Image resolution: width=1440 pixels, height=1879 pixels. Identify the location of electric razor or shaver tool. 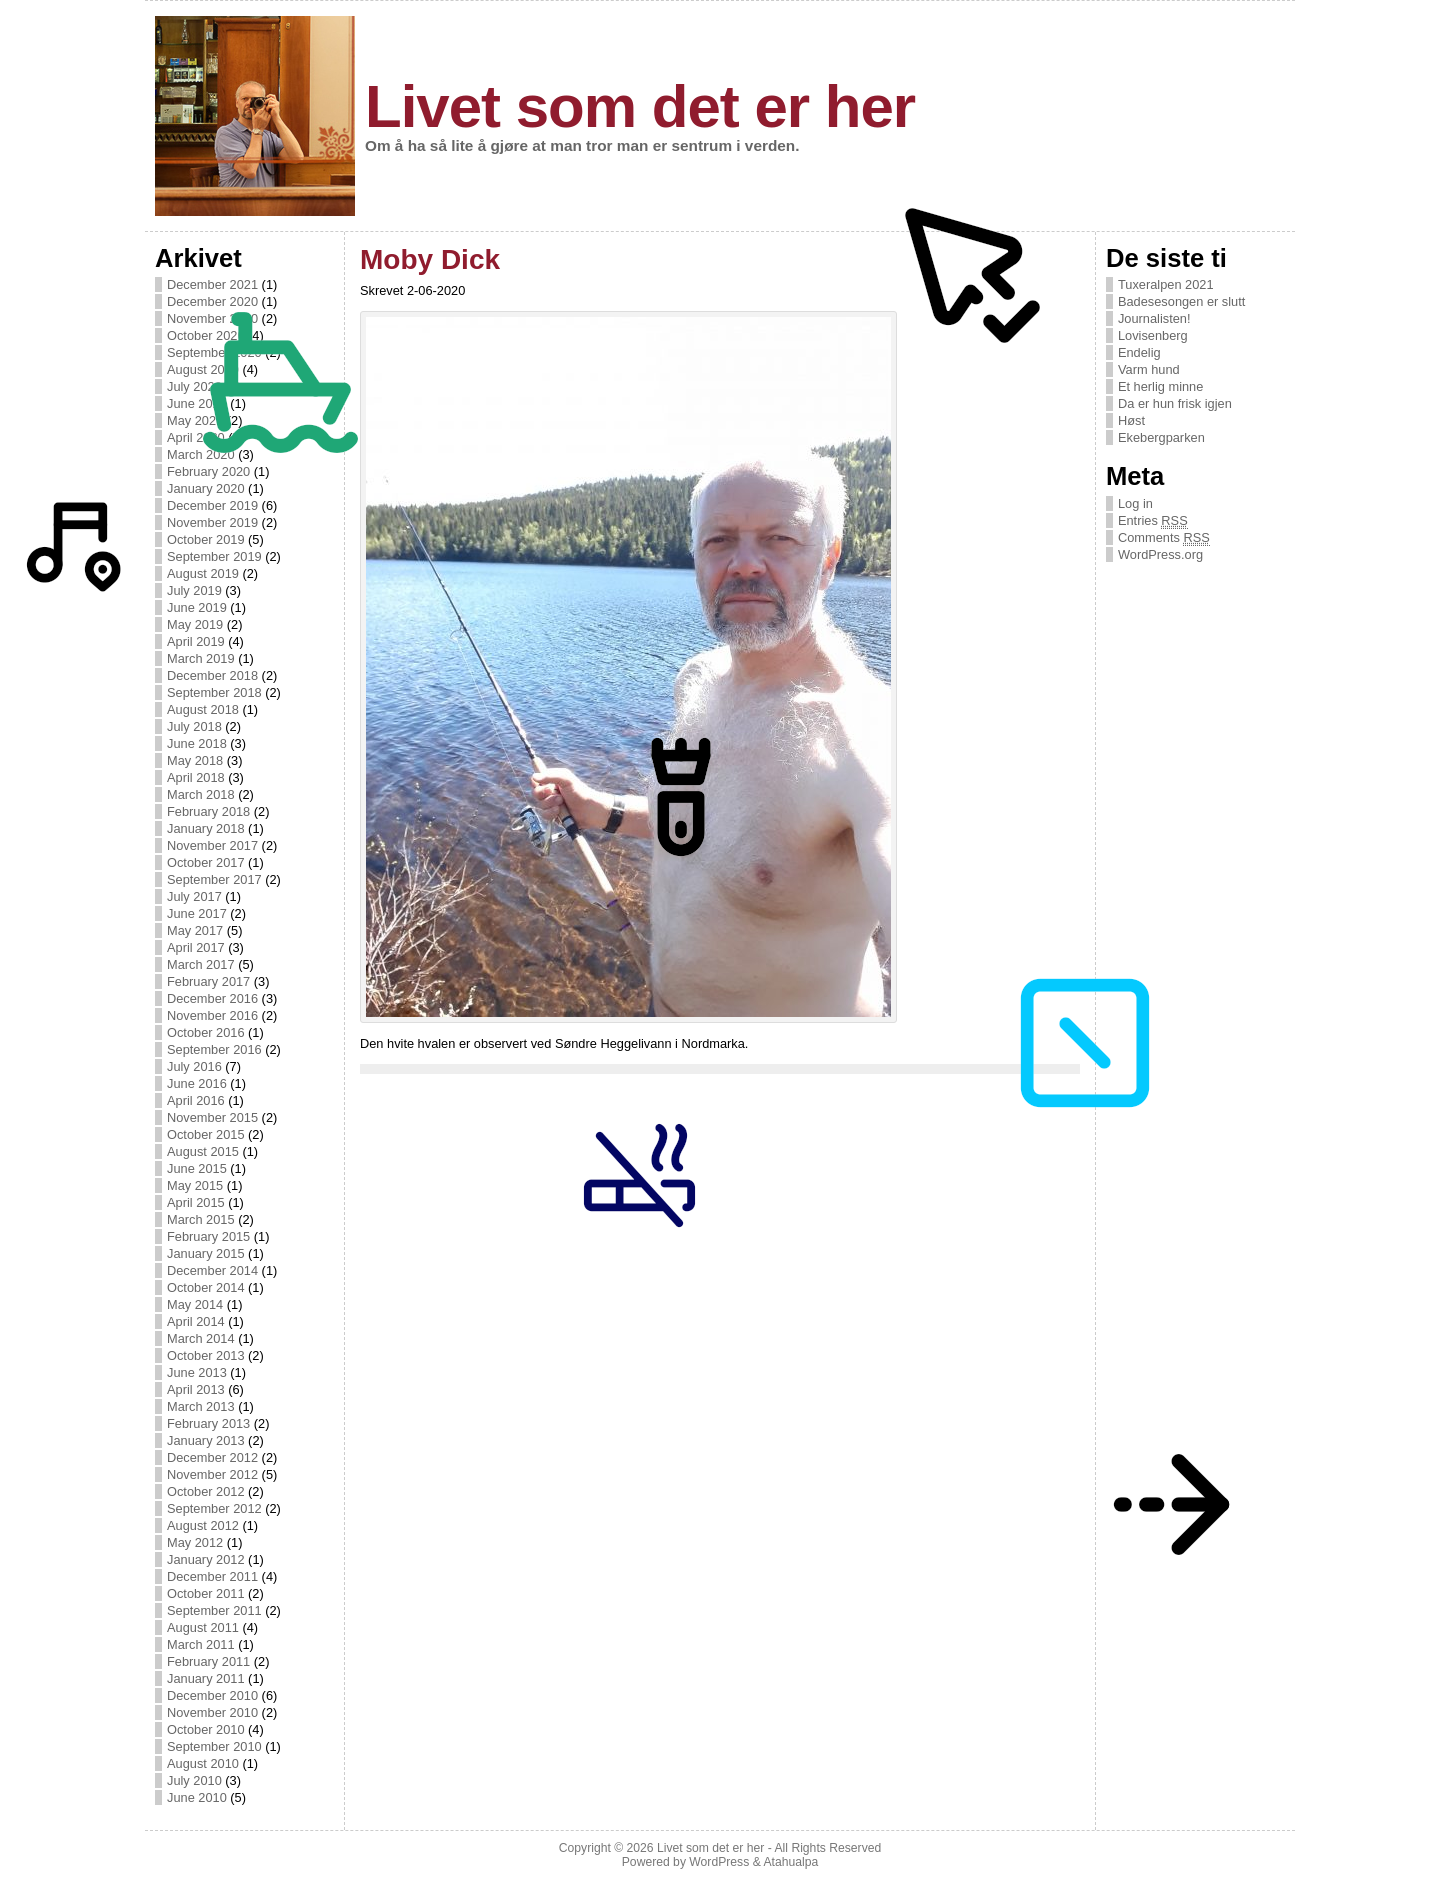
(681, 797).